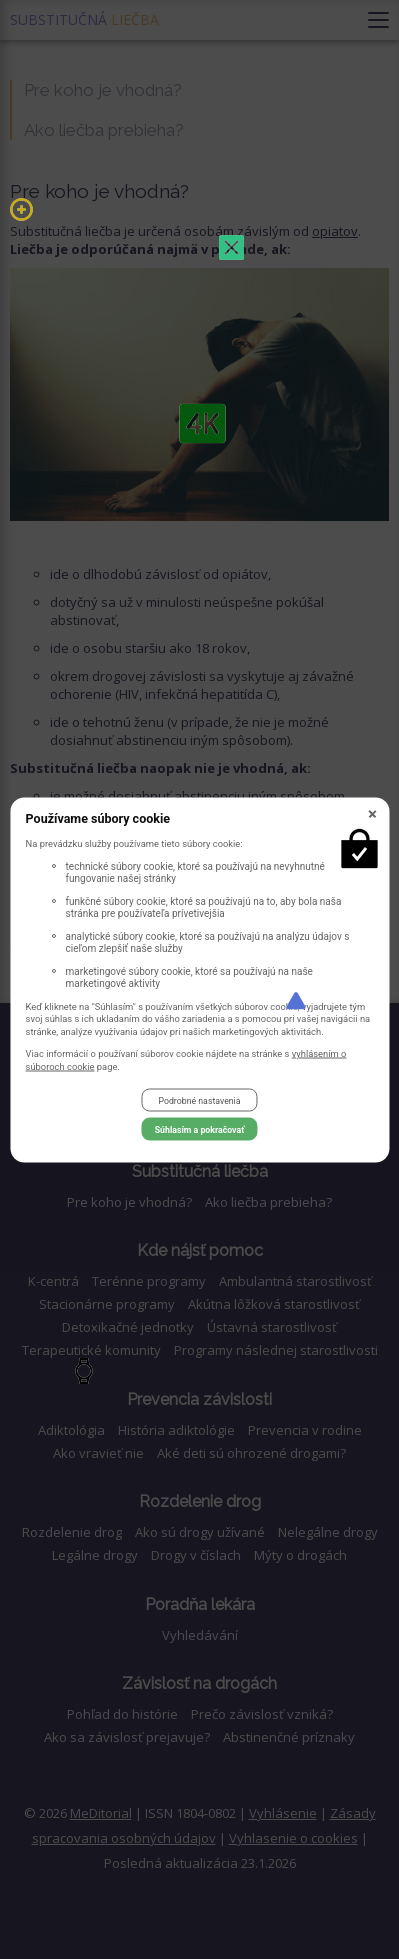 Image resolution: width=399 pixels, height=1959 pixels. What do you see at coordinates (359, 848) in the screenshot?
I see `order confirmed or purchase complete` at bounding box center [359, 848].